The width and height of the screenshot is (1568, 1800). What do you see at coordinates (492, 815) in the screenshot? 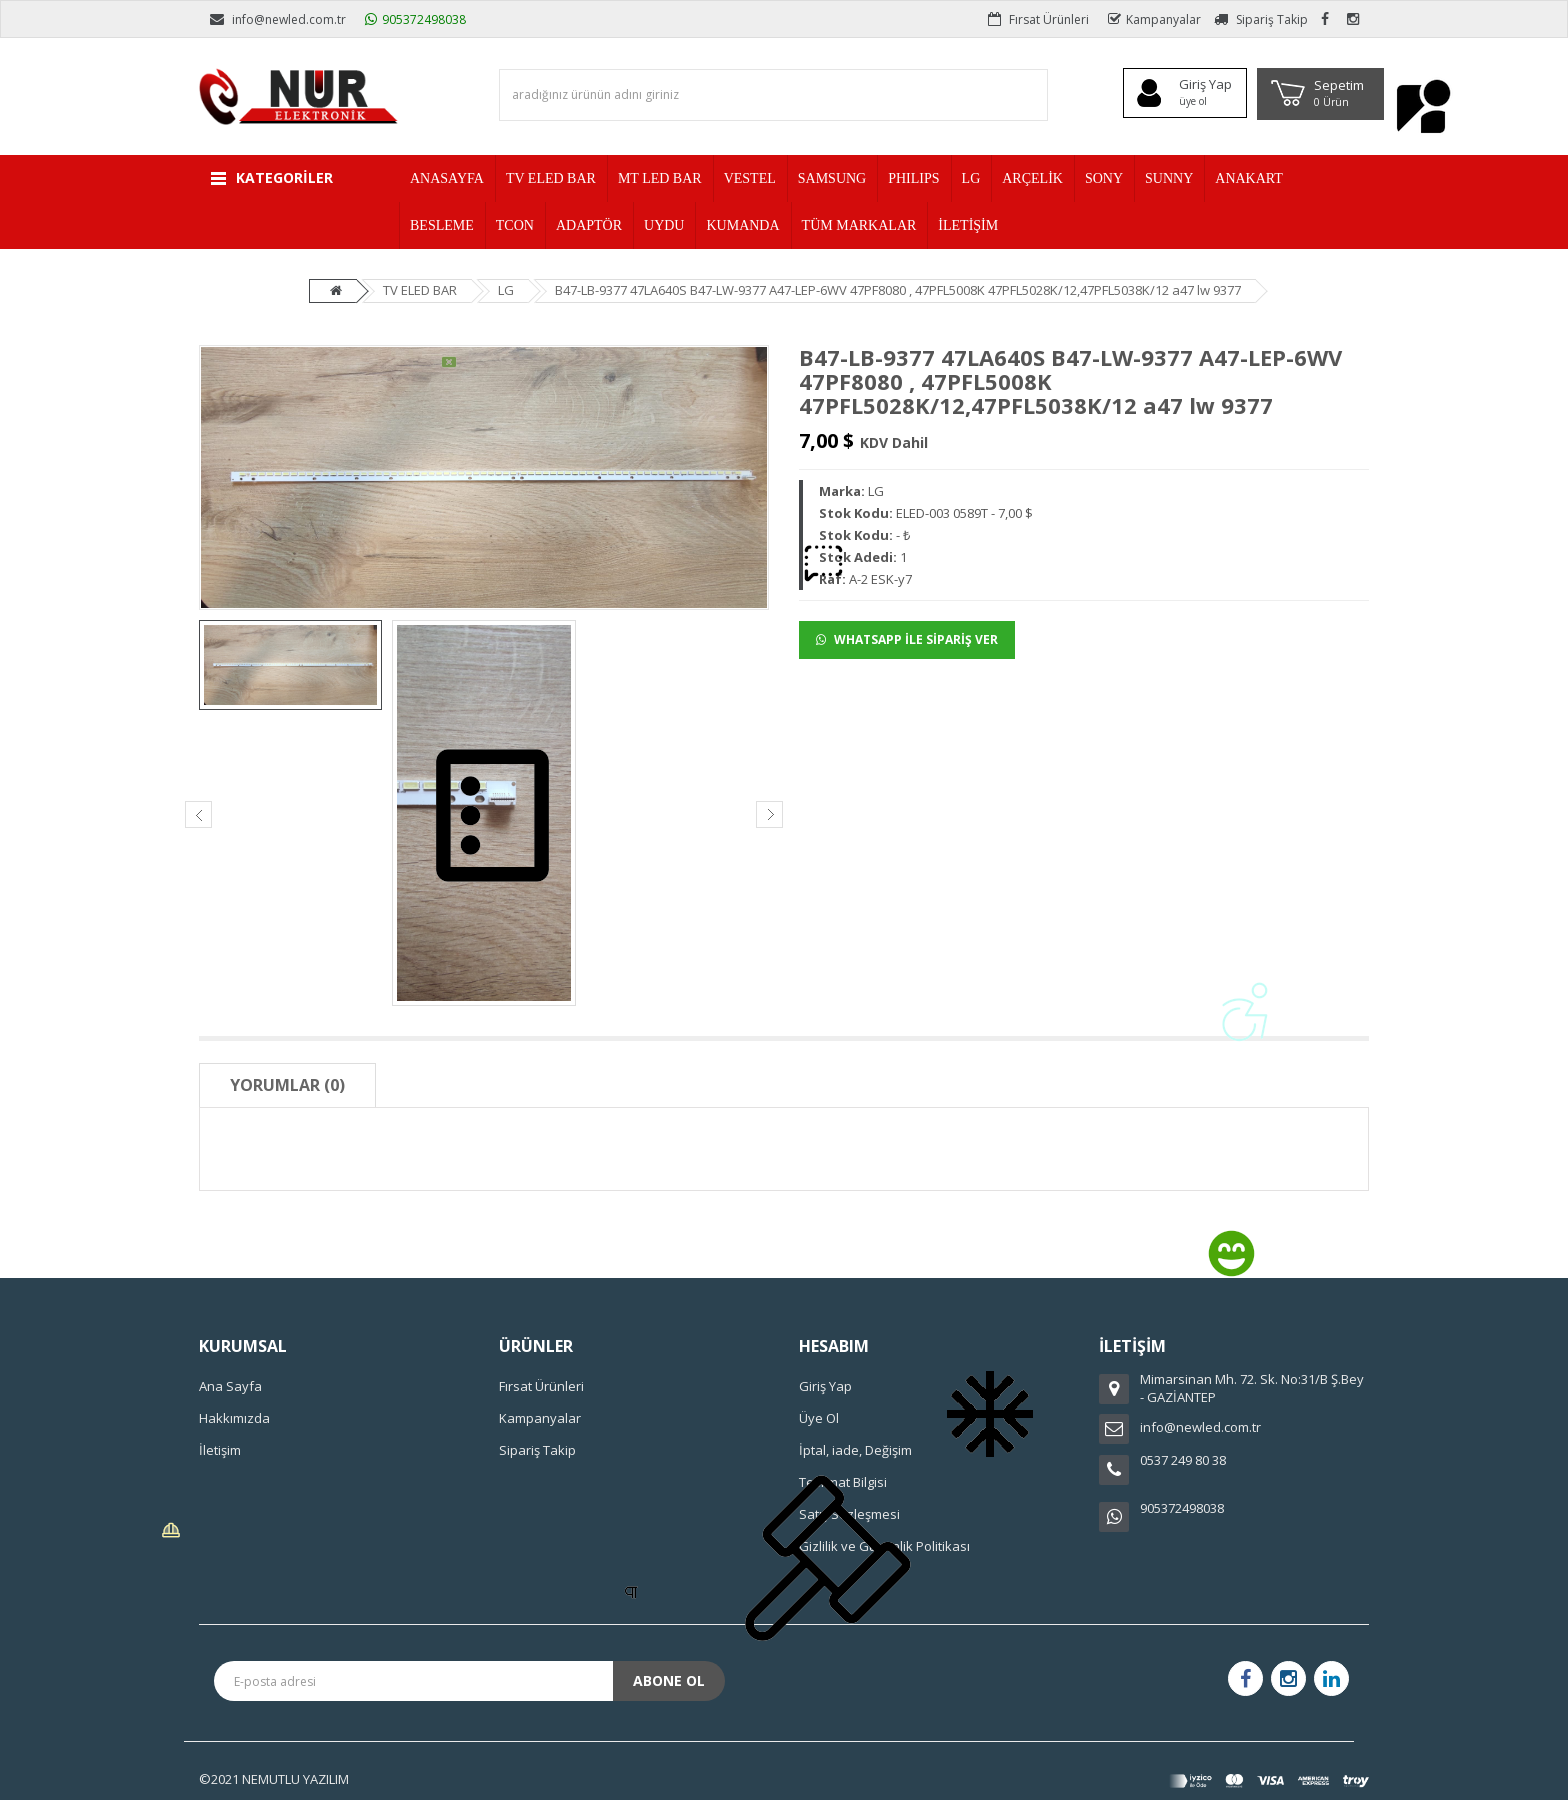
I see `view or open film script` at bounding box center [492, 815].